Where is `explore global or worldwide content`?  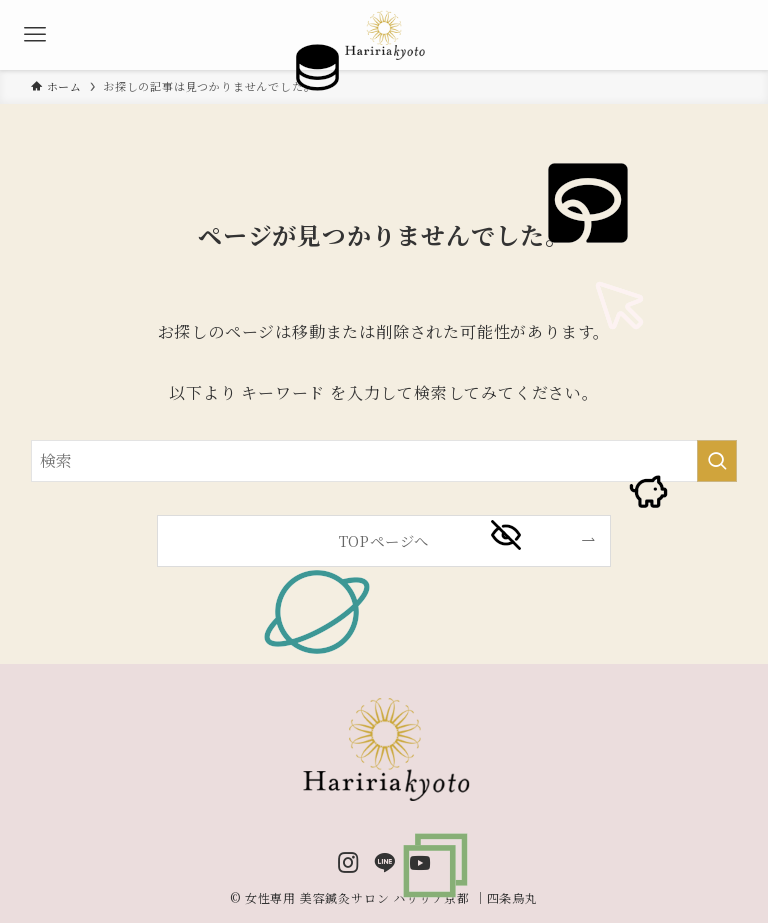
explore global or worldwide content is located at coordinates (317, 612).